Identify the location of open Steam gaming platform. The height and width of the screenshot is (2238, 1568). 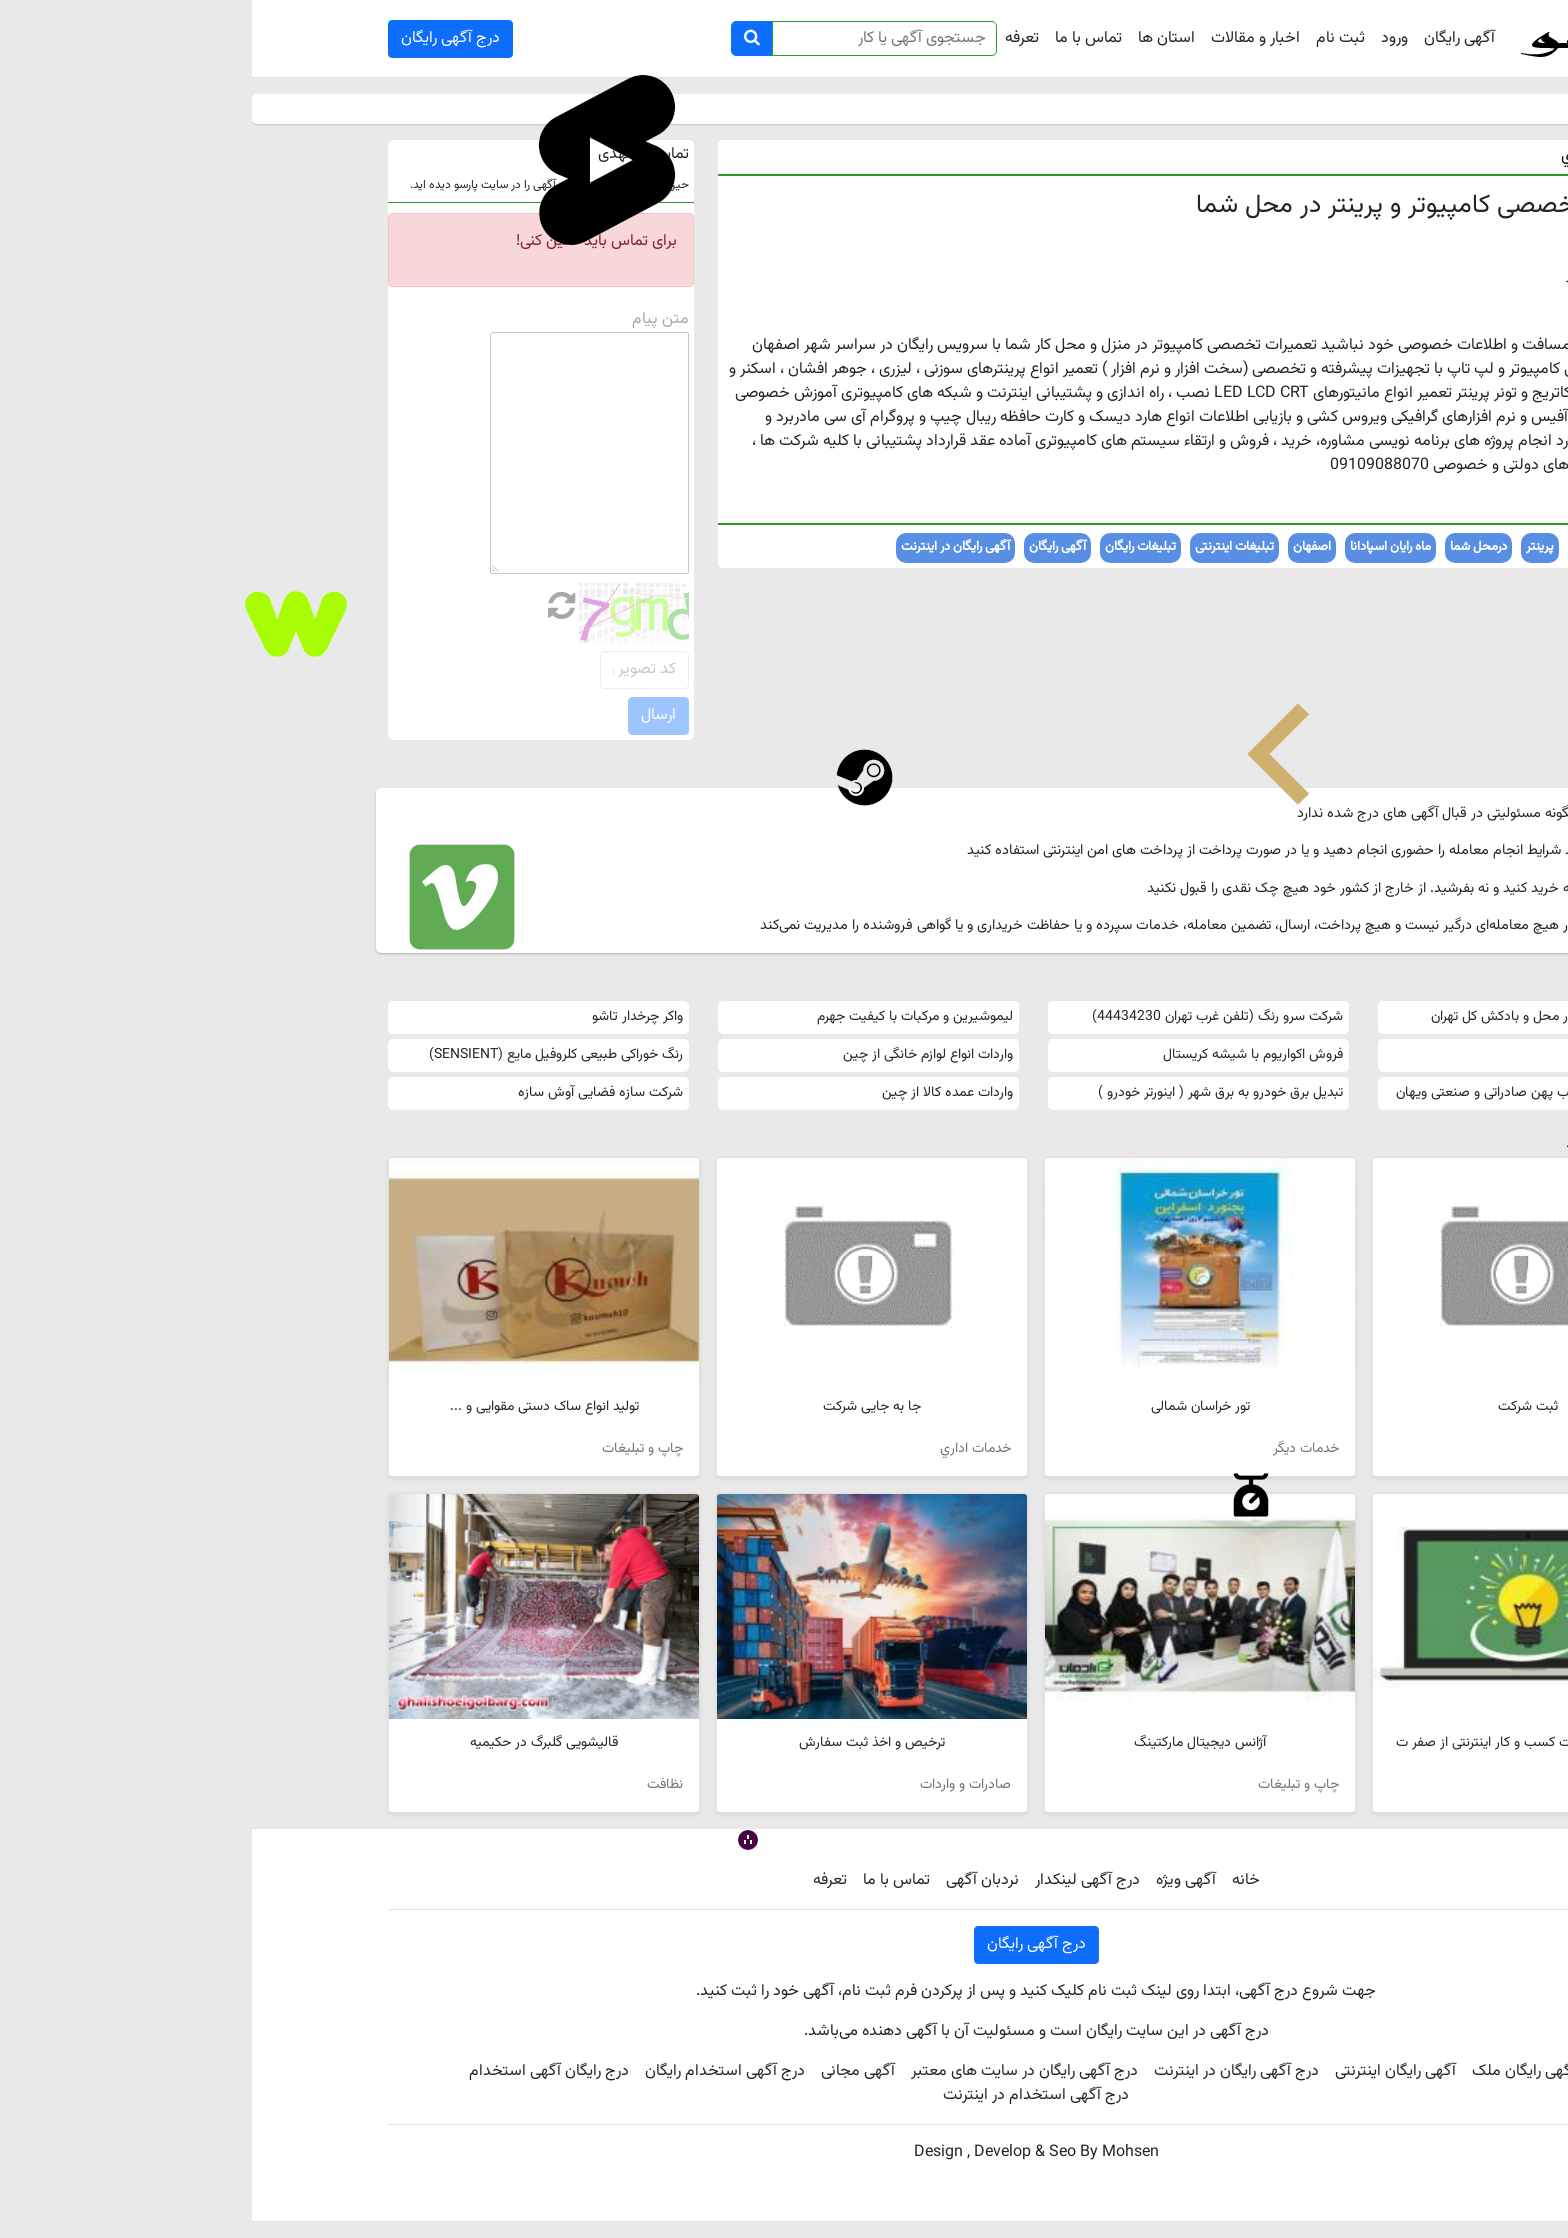
(864, 777).